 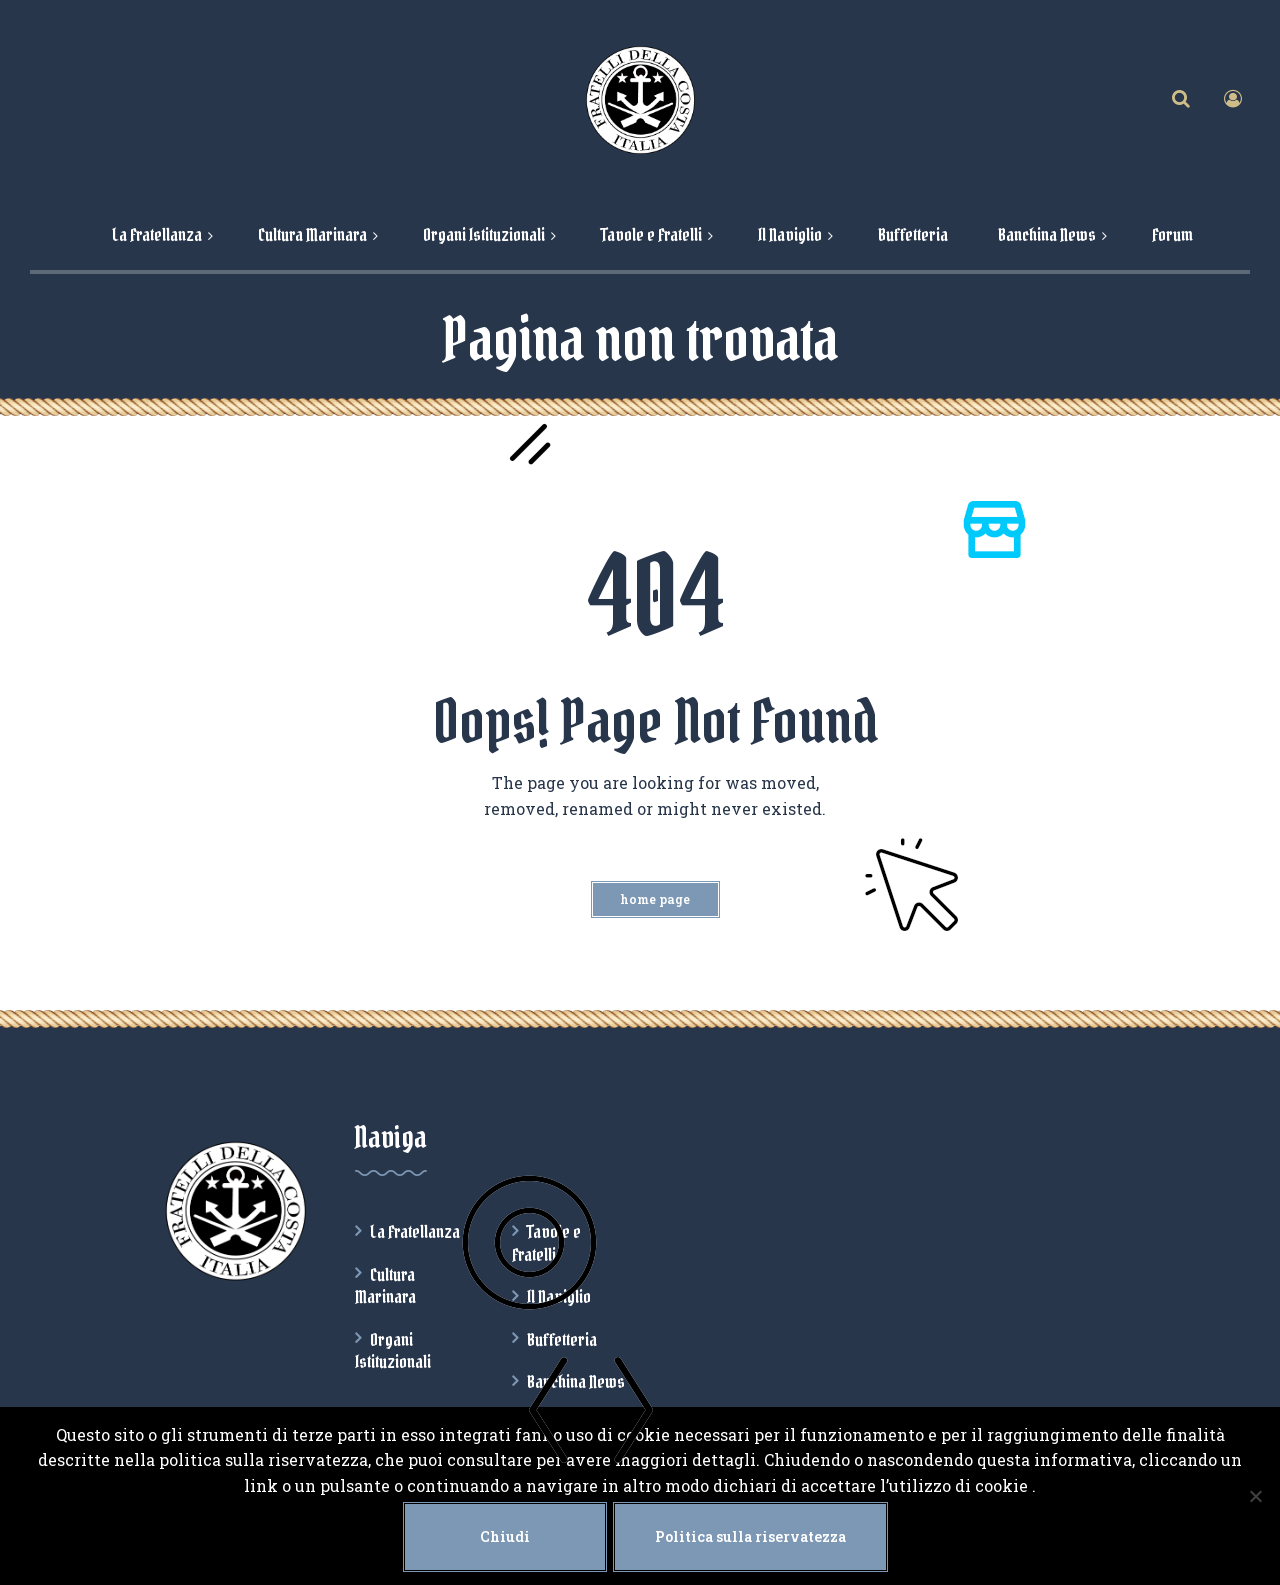 I want to click on unselected radio button option, so click(x=529, y=1242).